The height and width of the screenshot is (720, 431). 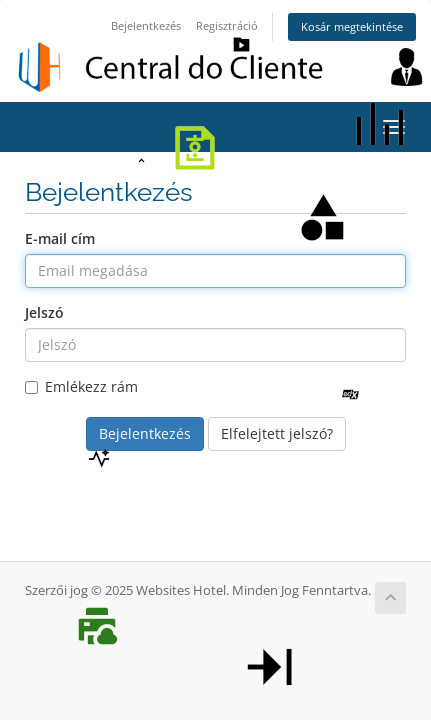 I want to click on open the edX learning platform, so click(x=350, y=394).